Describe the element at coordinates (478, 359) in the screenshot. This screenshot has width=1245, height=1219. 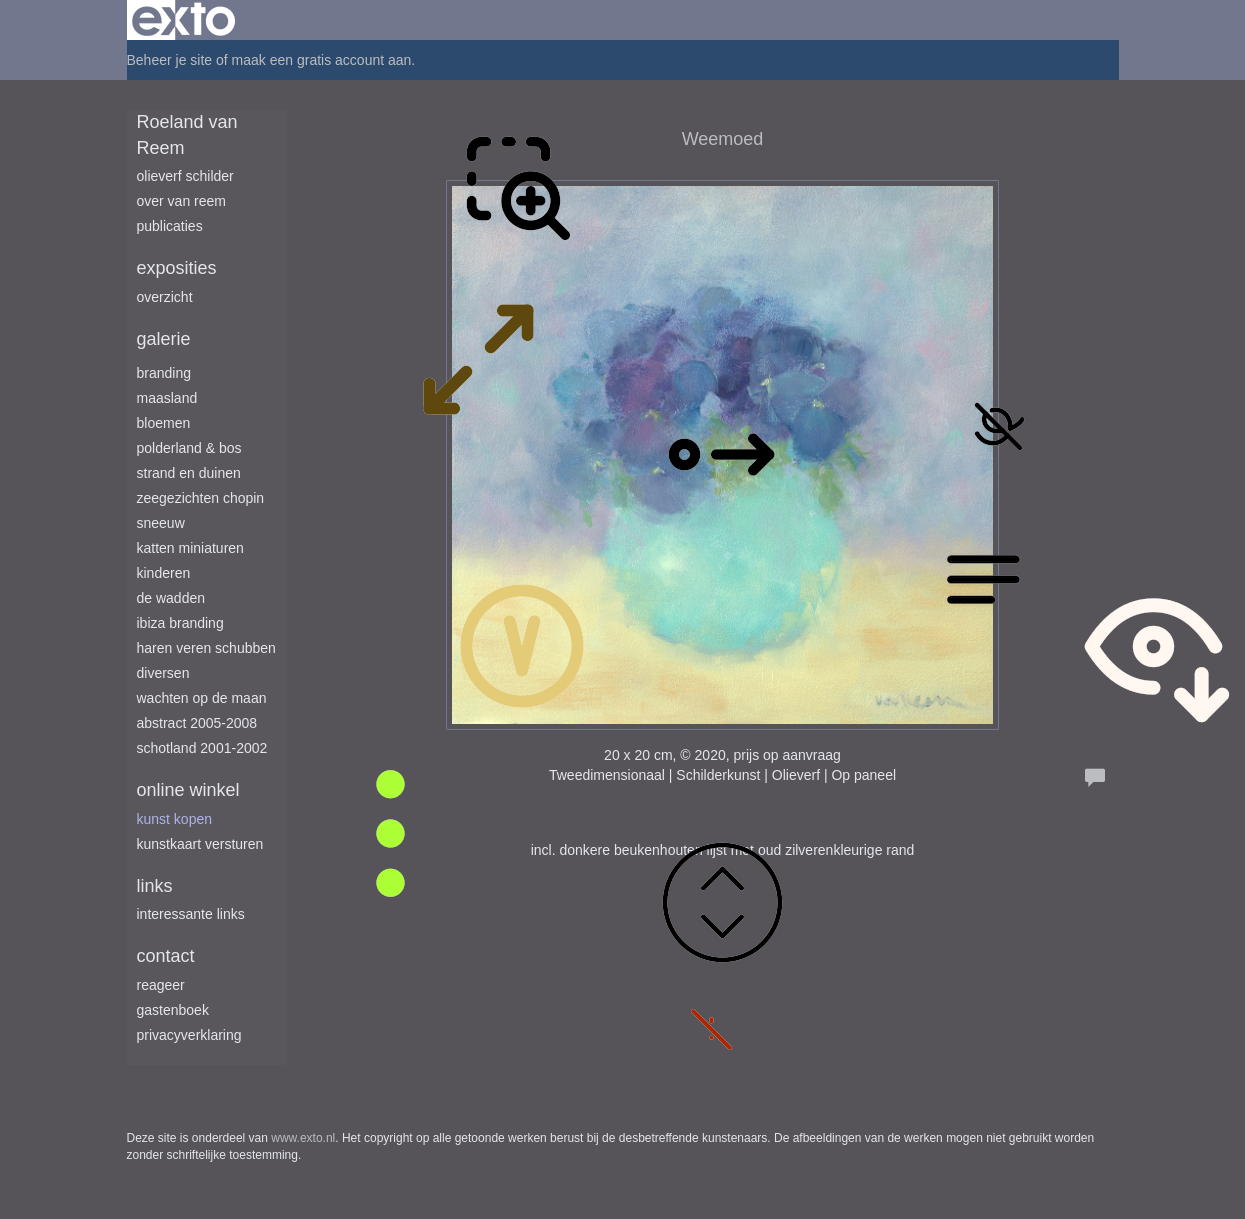
I see `expand to fullscreen mode` at that location.